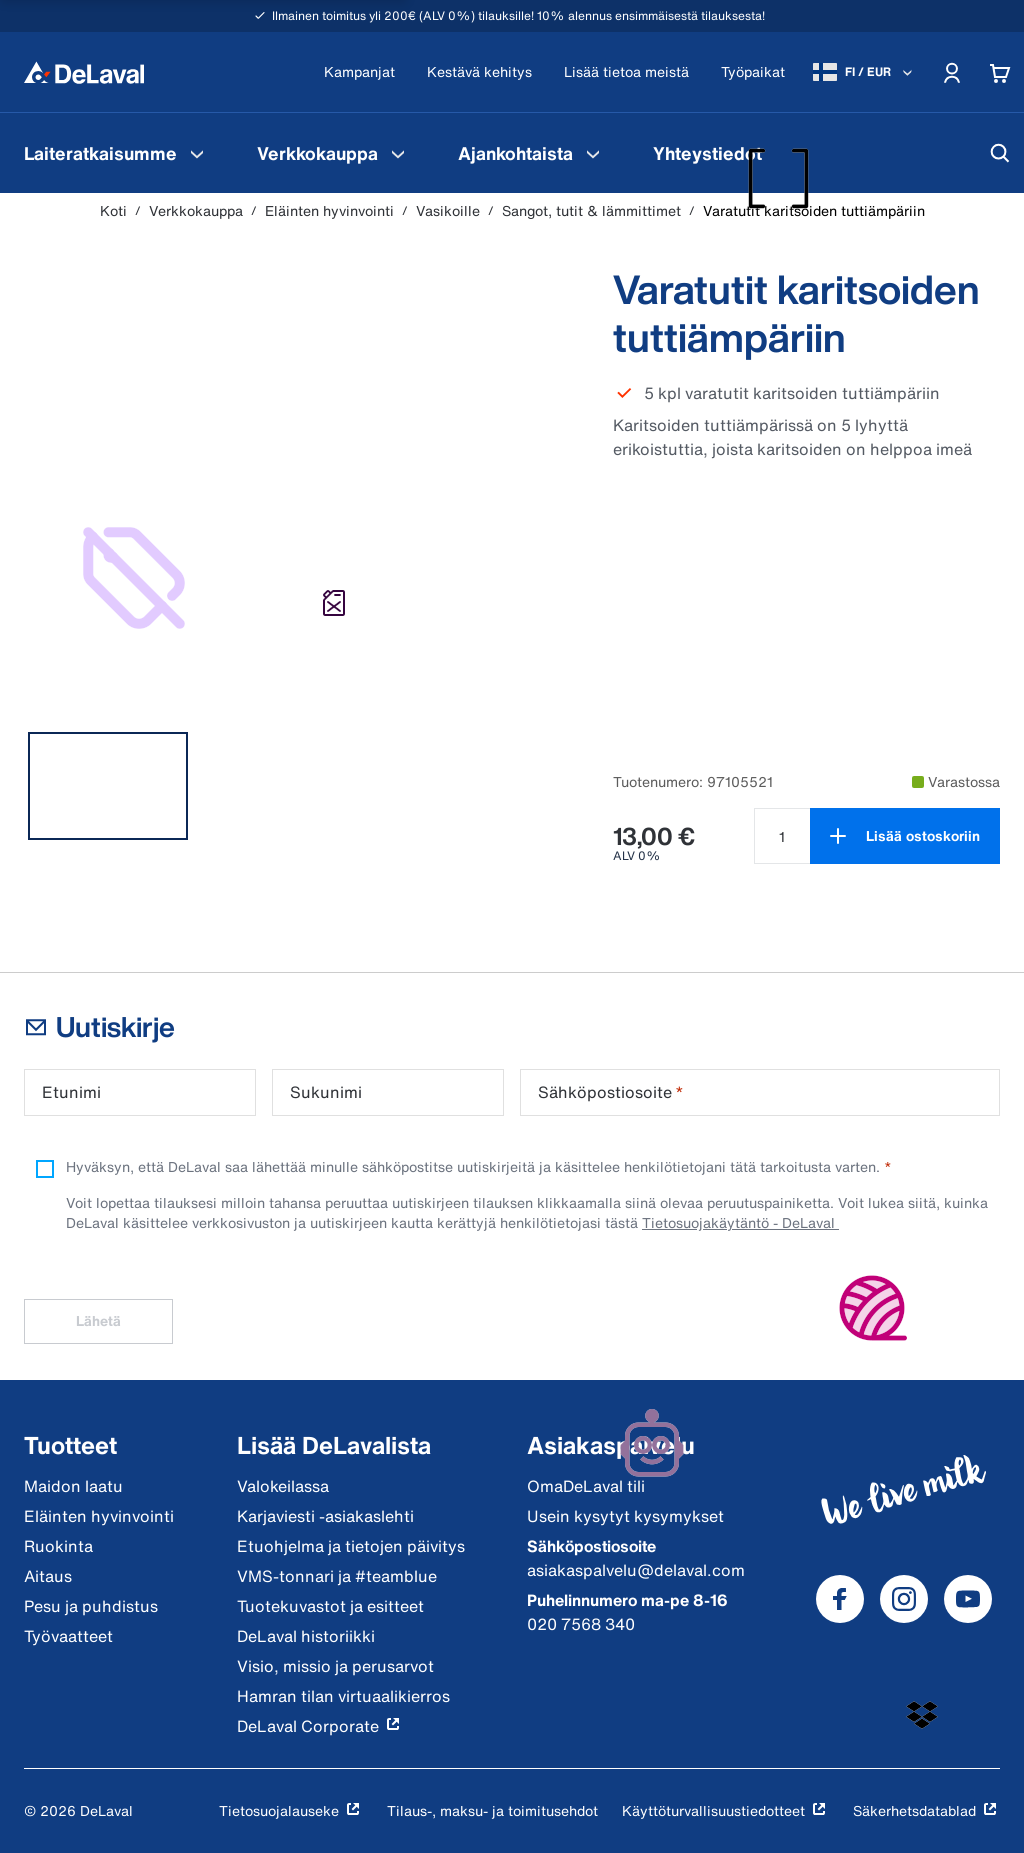 This screenshot has width=1024, height=1853. What do you see at coordinates (872, 1308) in the screenshot?
I see `craft or knitting-related feature` at bounding box center [872, 1308].